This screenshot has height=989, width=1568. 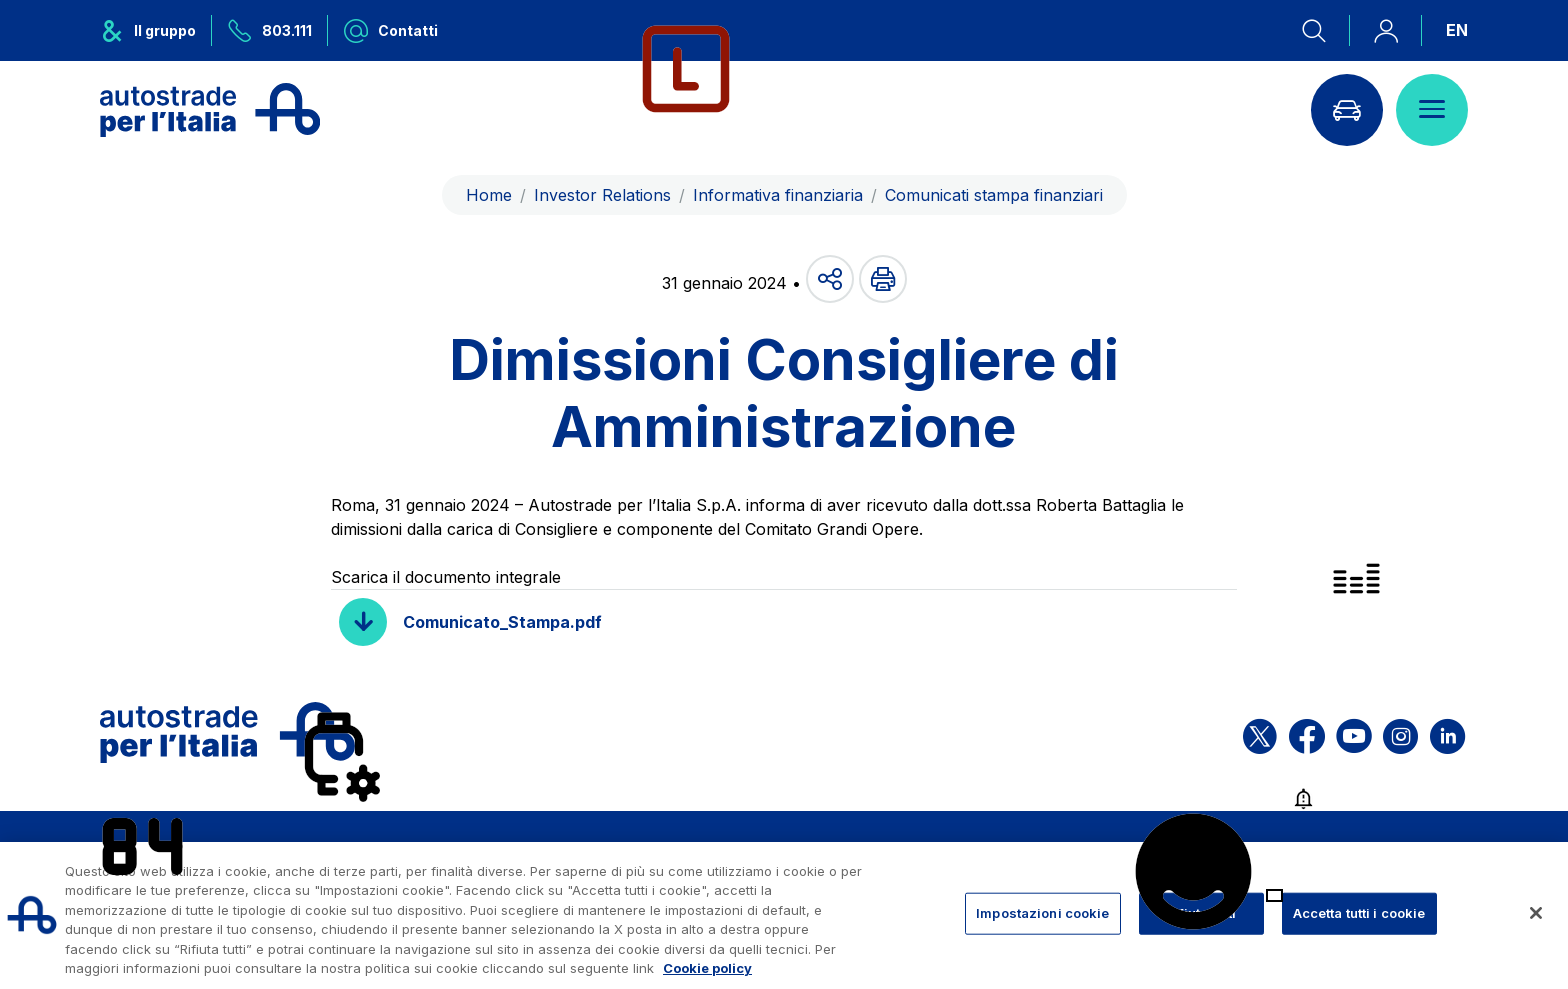 I want to click on access smartwatch settings, so click(x=334, y=754).